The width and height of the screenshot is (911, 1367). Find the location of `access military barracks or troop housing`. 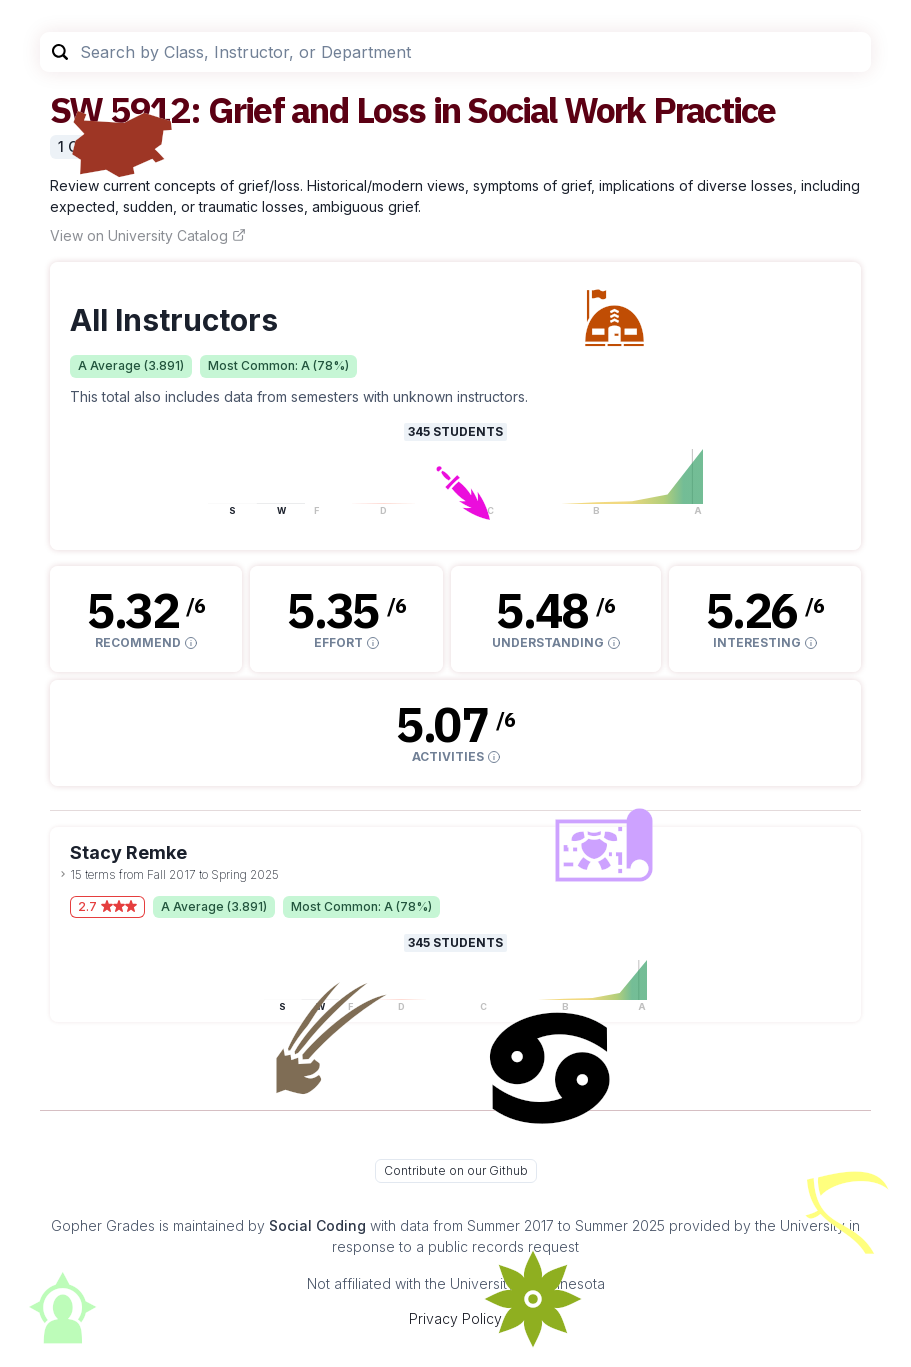

access military barracks or troop housing is located at coordinates (614, 318).